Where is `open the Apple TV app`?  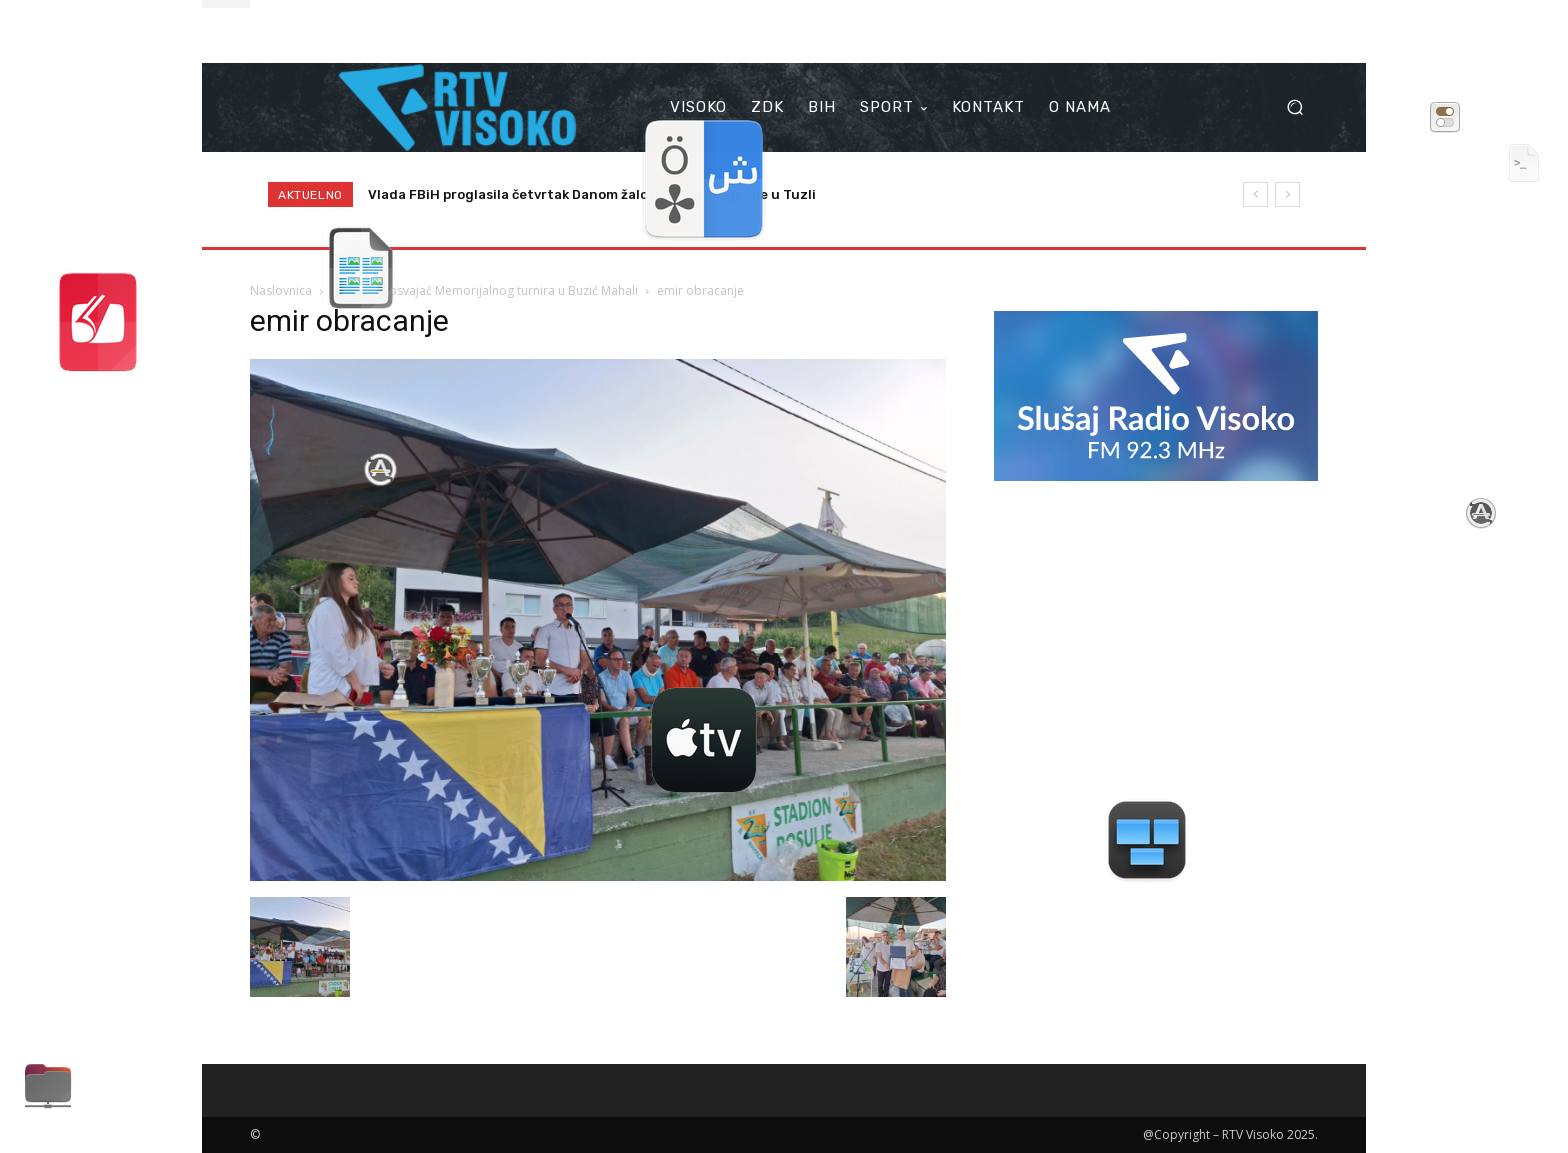 open the Apple TV app is located at coordinates (704, 740).